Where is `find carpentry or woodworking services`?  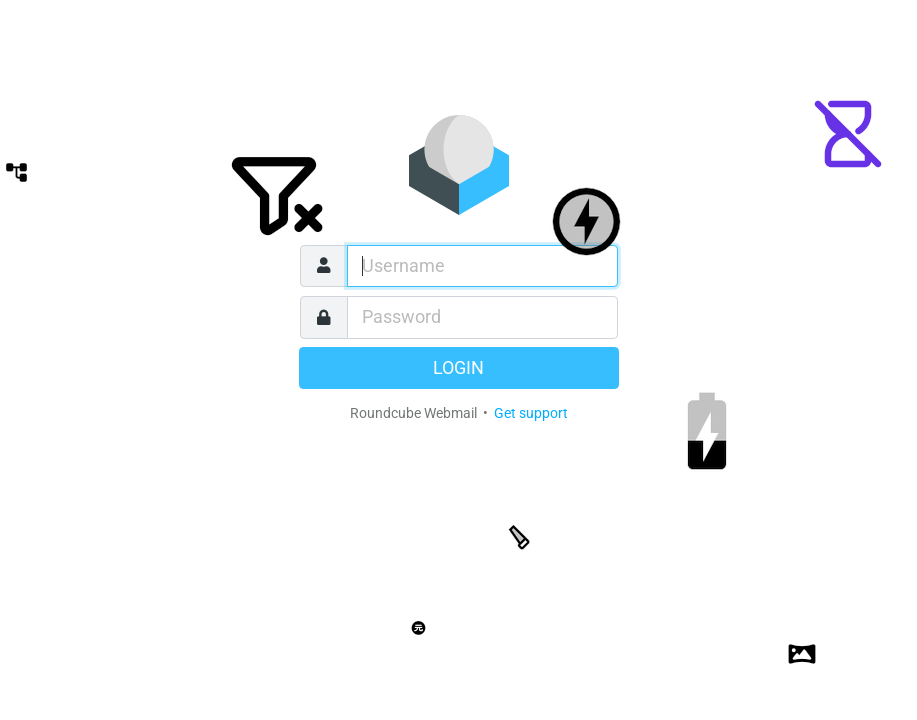 find carpentry or woodworking services is located at coordinates (519, 537).